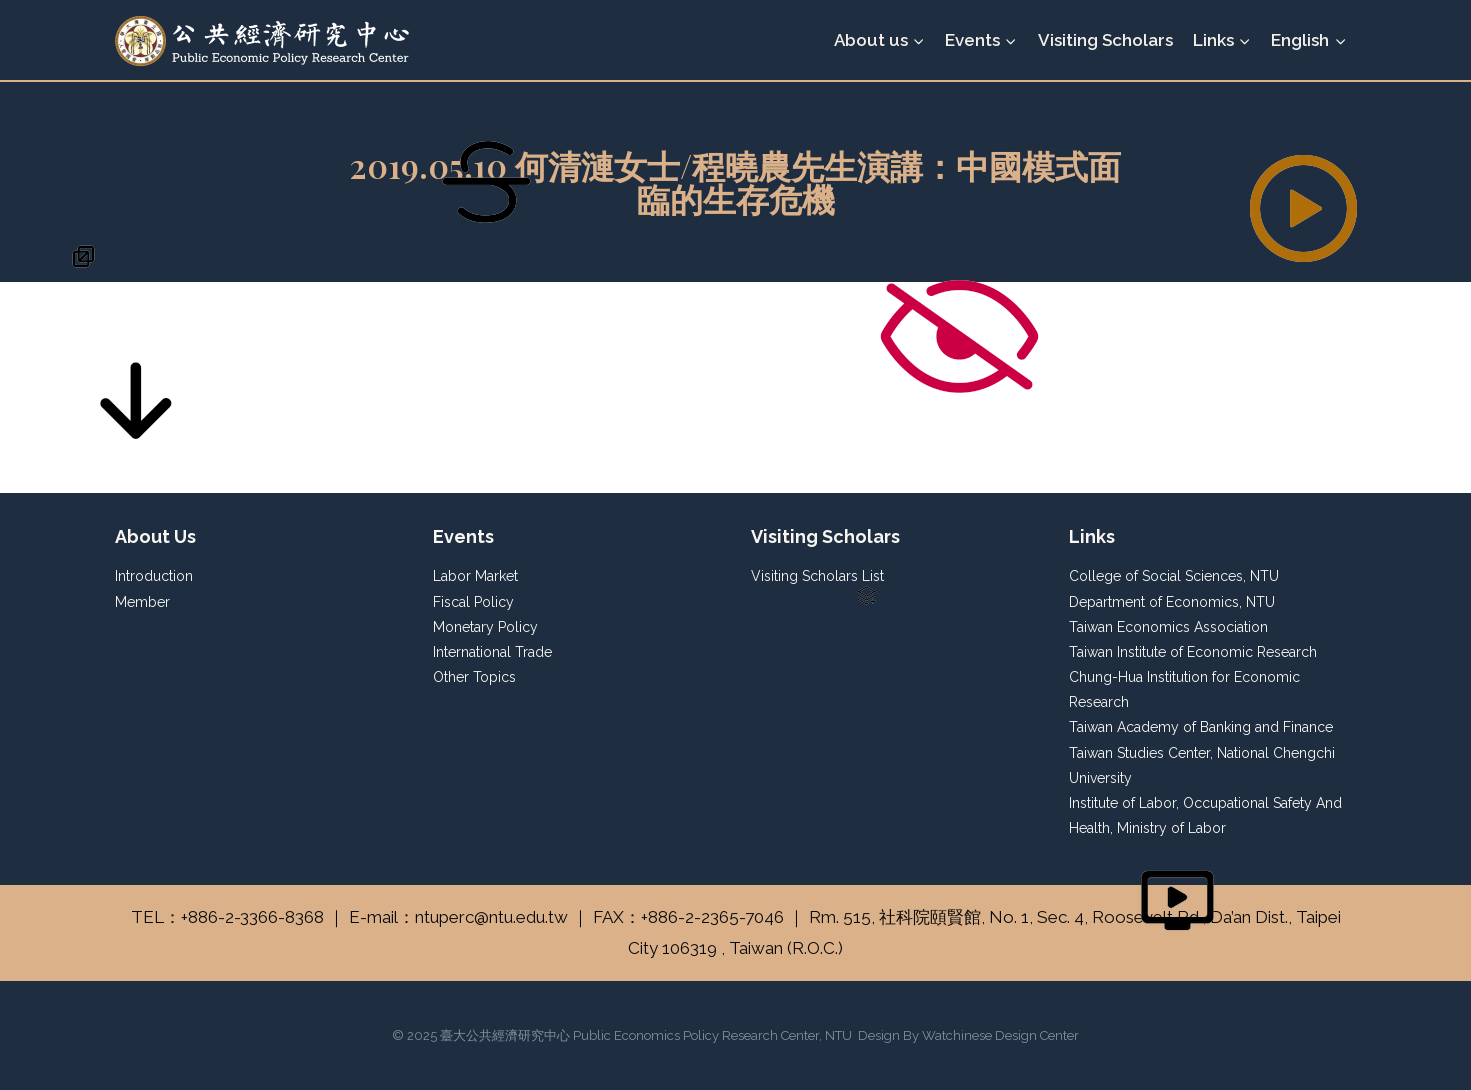  Describe the element at coordinates (1303, 208) in the screenshot. I see `play media or video content` at that location.